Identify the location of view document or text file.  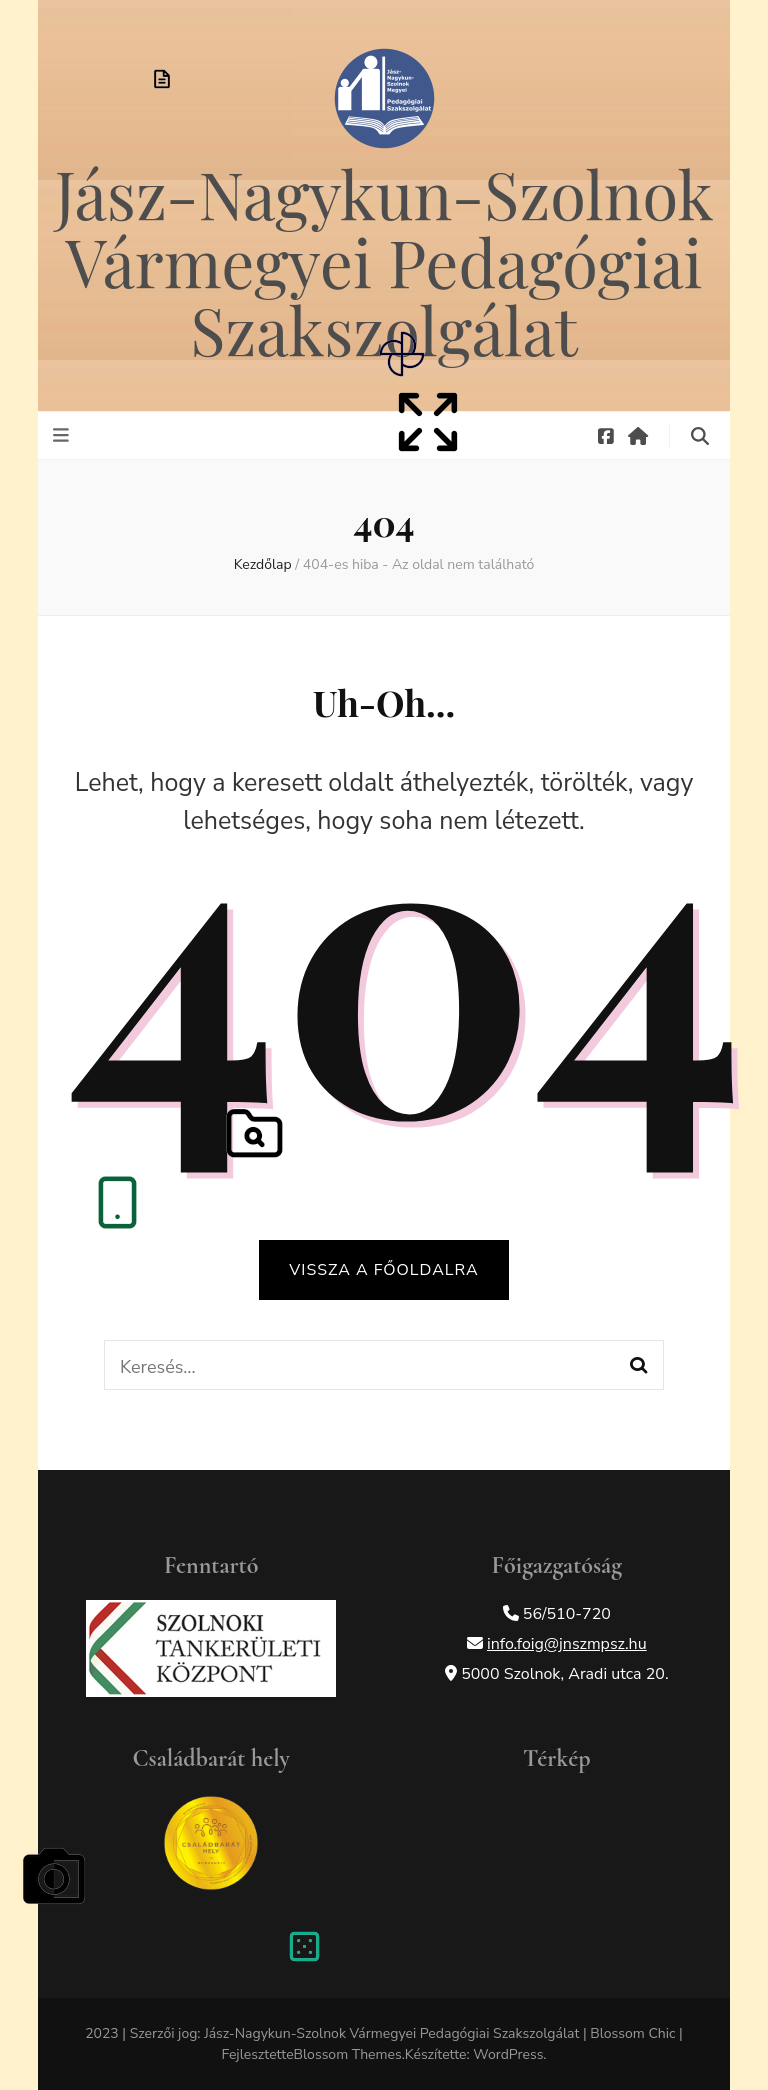
(162, 79).